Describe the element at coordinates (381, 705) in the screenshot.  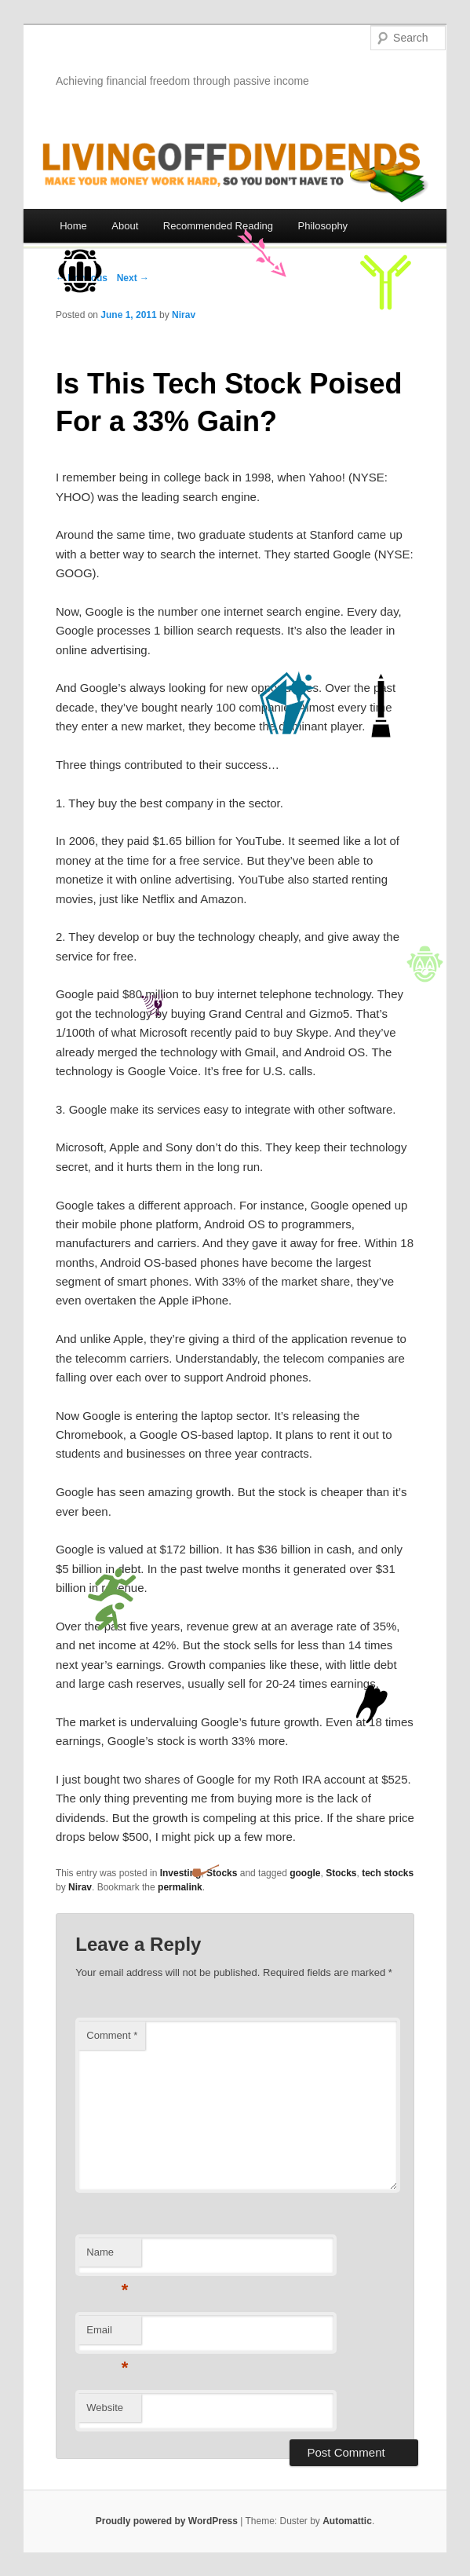
I see `indicates a monument or landmark location` at that location.